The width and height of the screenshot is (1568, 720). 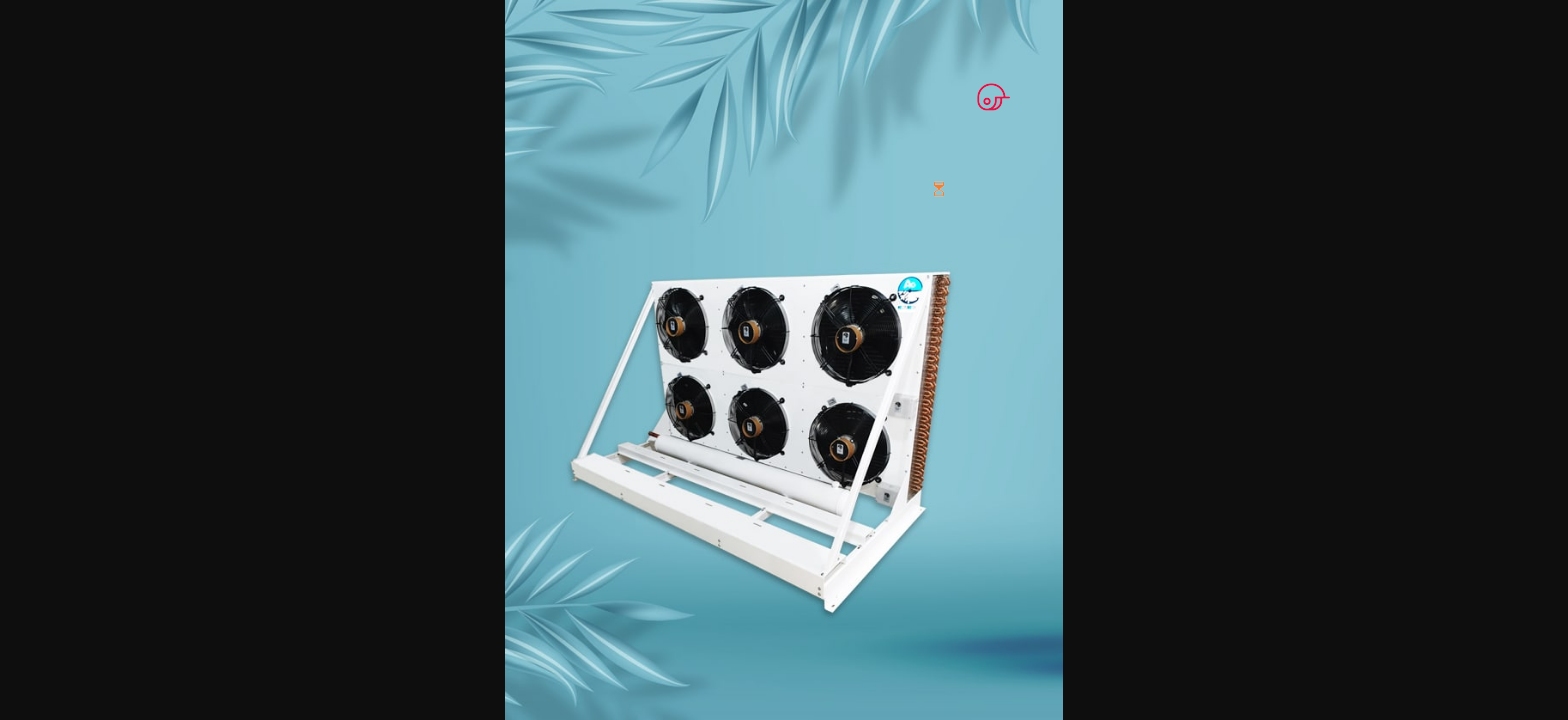 What do you see at coordinates (939, 189) in the screenshot?
I see `indicates a process just started with most time remaining` at bounding box center [939, 189].